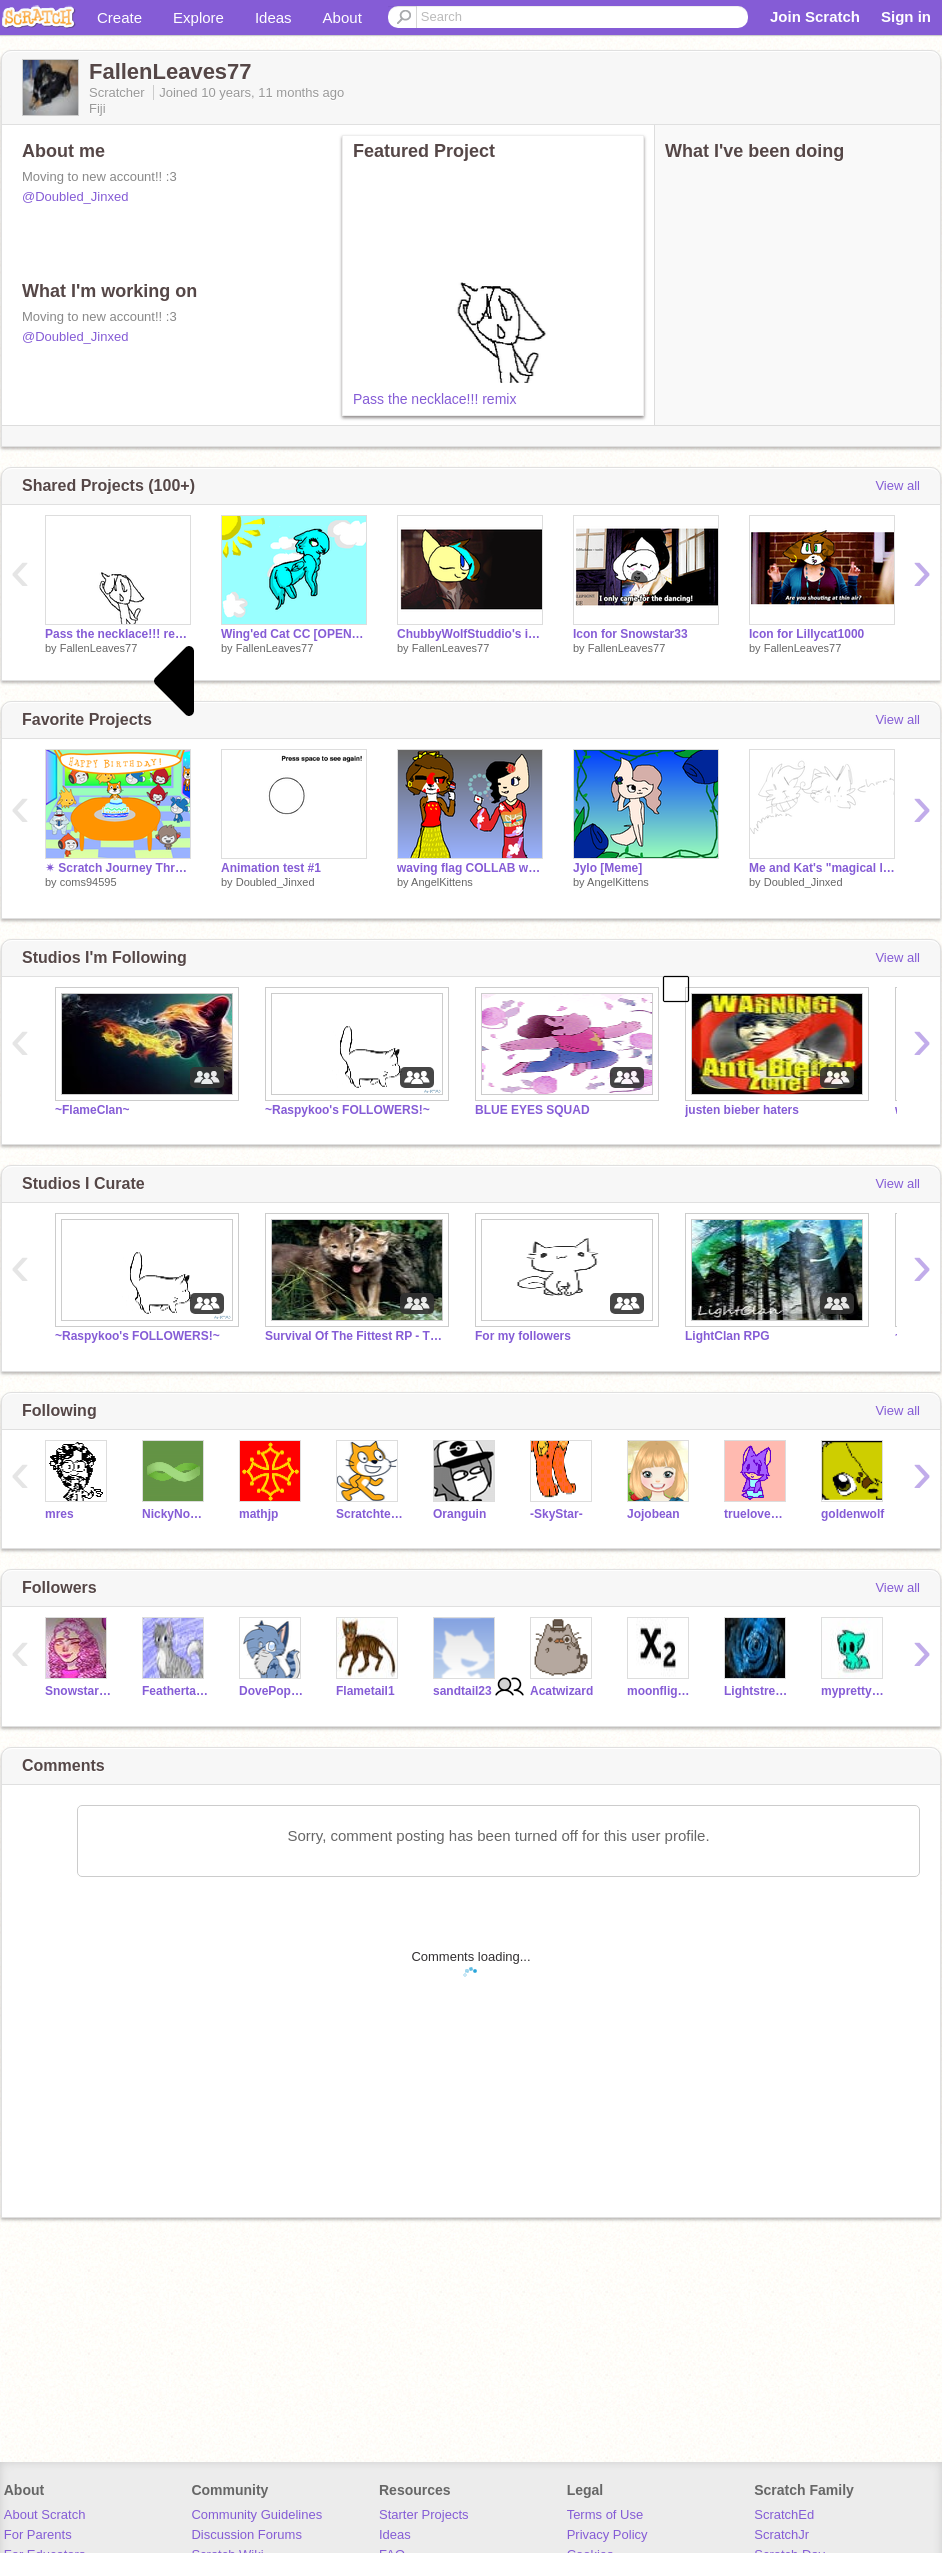 The width and height of the screenshot is (942, 2553). What do you see at coordinates (676, 989) in the screenshot?
I see `stop media playback` at bounding box center [676, 989].